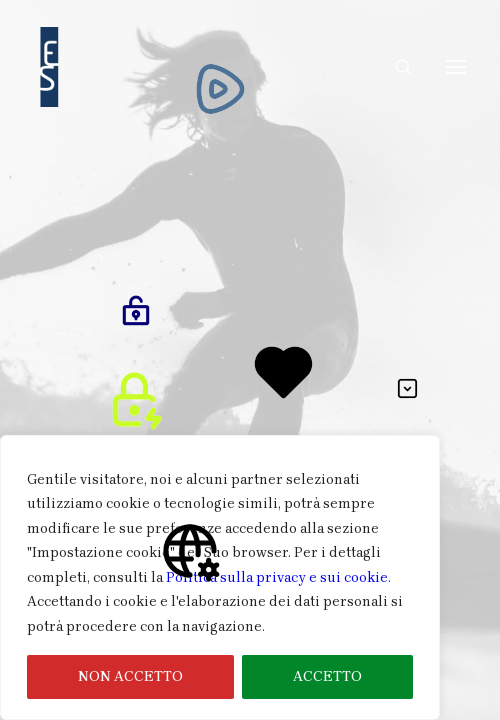 The image size is (500, 720). Describe the element at coordinates (190, 551) in the screenshot. I see `configure global or regional settings` at that location.